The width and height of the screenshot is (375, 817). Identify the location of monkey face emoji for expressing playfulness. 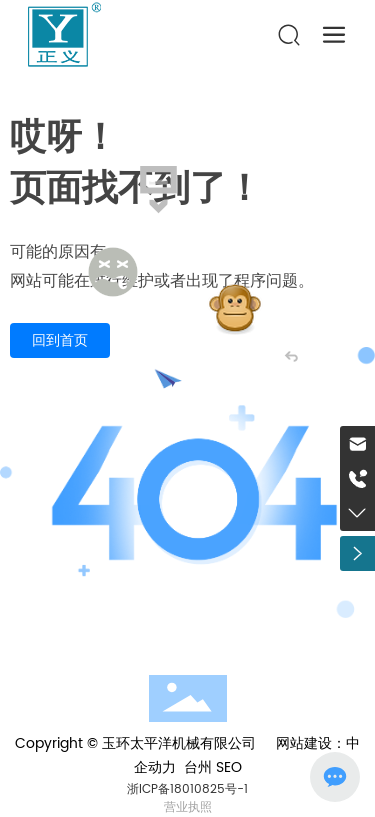
(235, 308).